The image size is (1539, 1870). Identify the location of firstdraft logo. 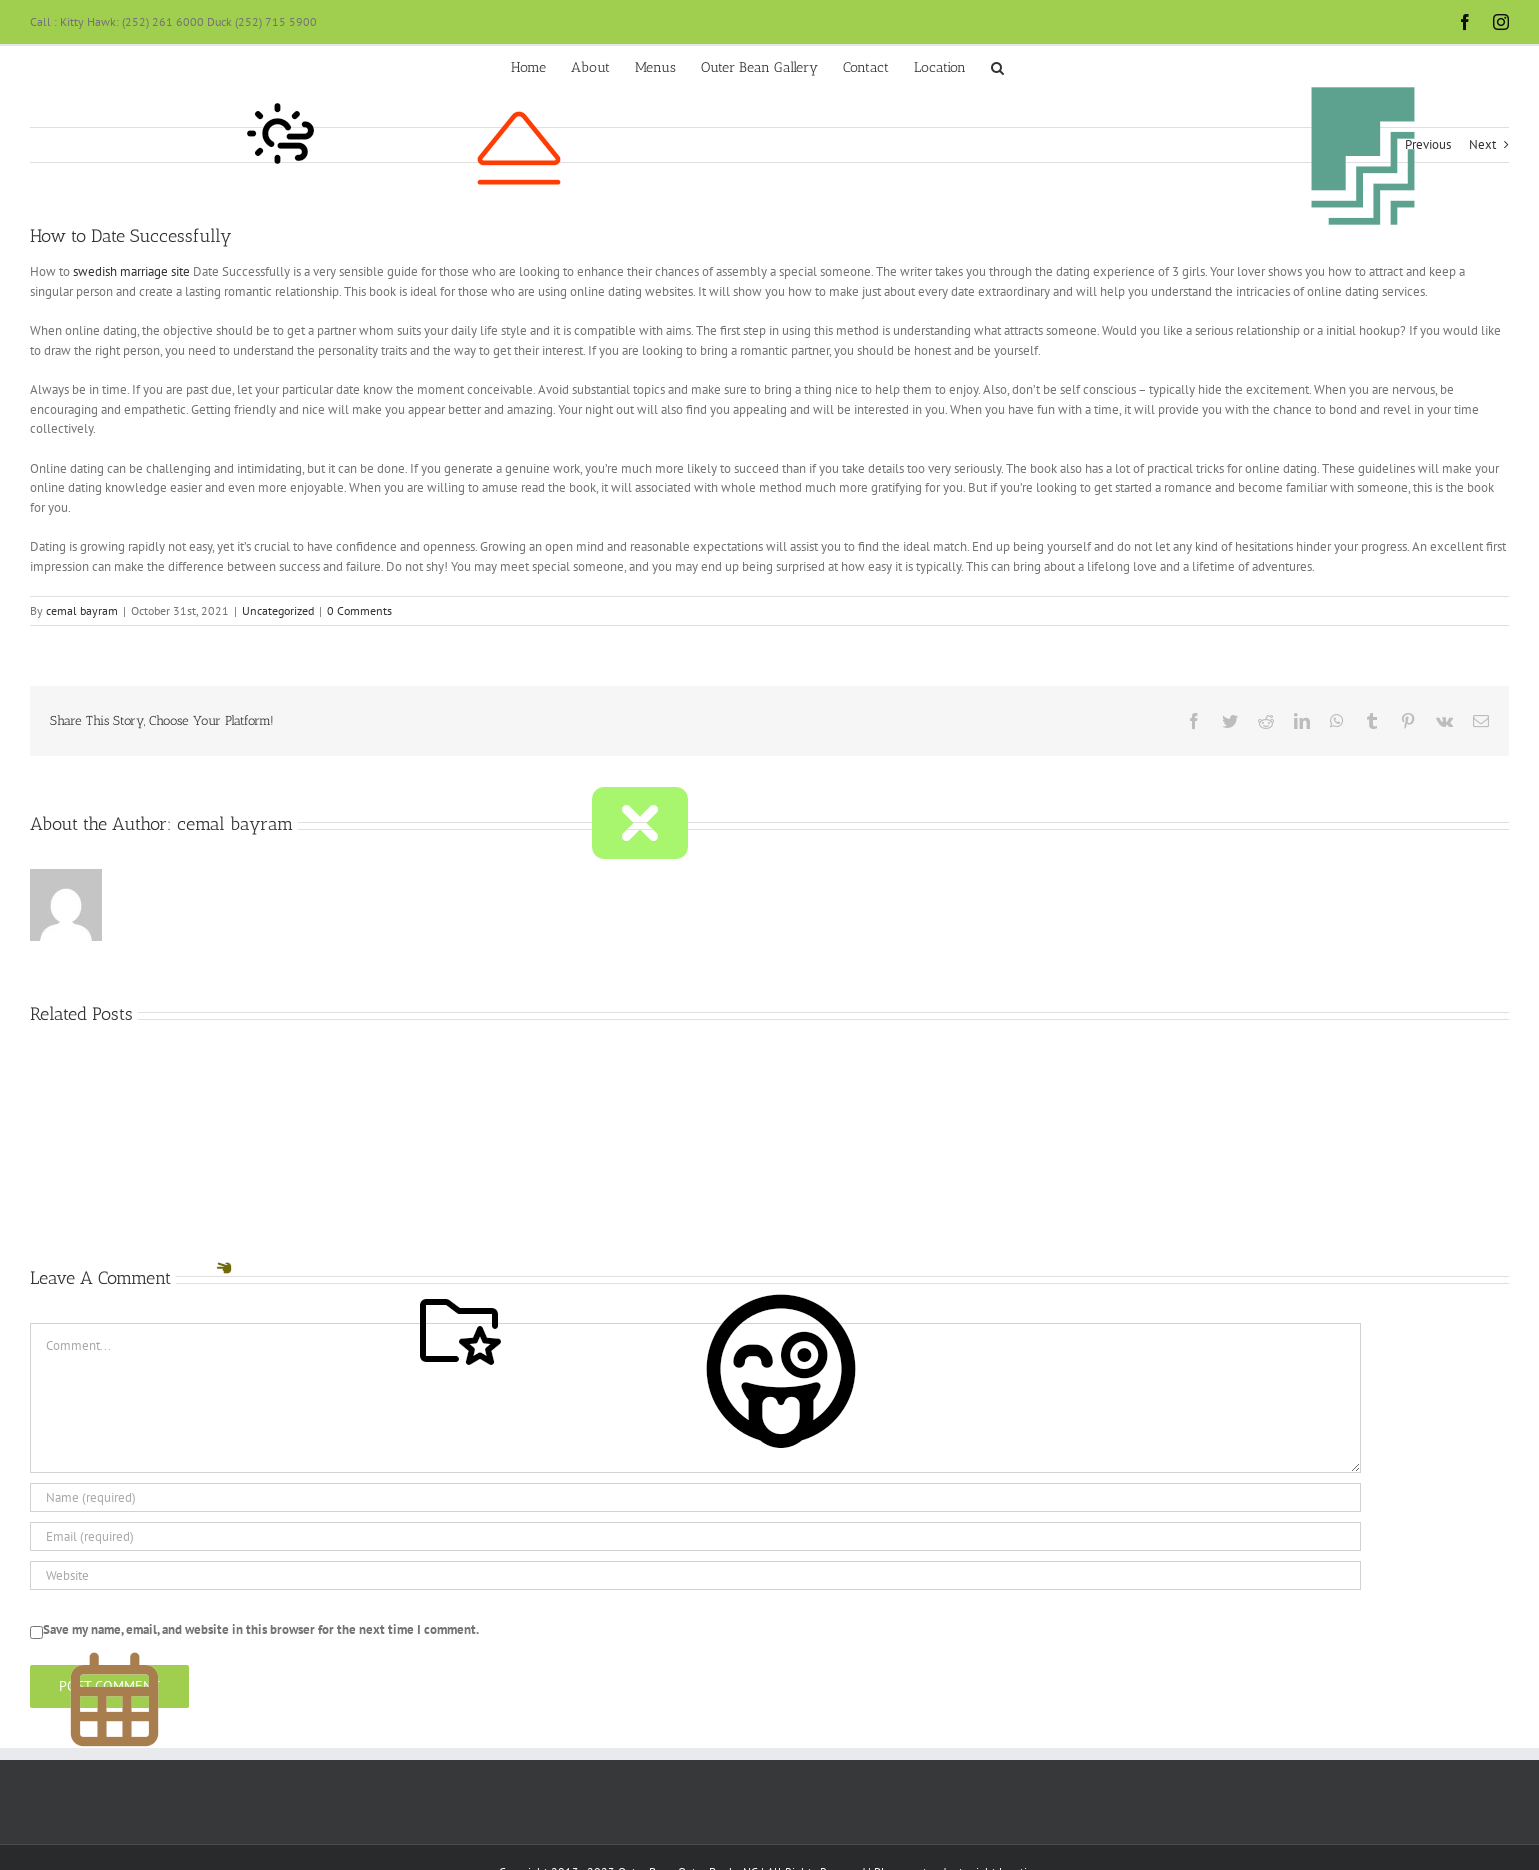
(1363, 156).